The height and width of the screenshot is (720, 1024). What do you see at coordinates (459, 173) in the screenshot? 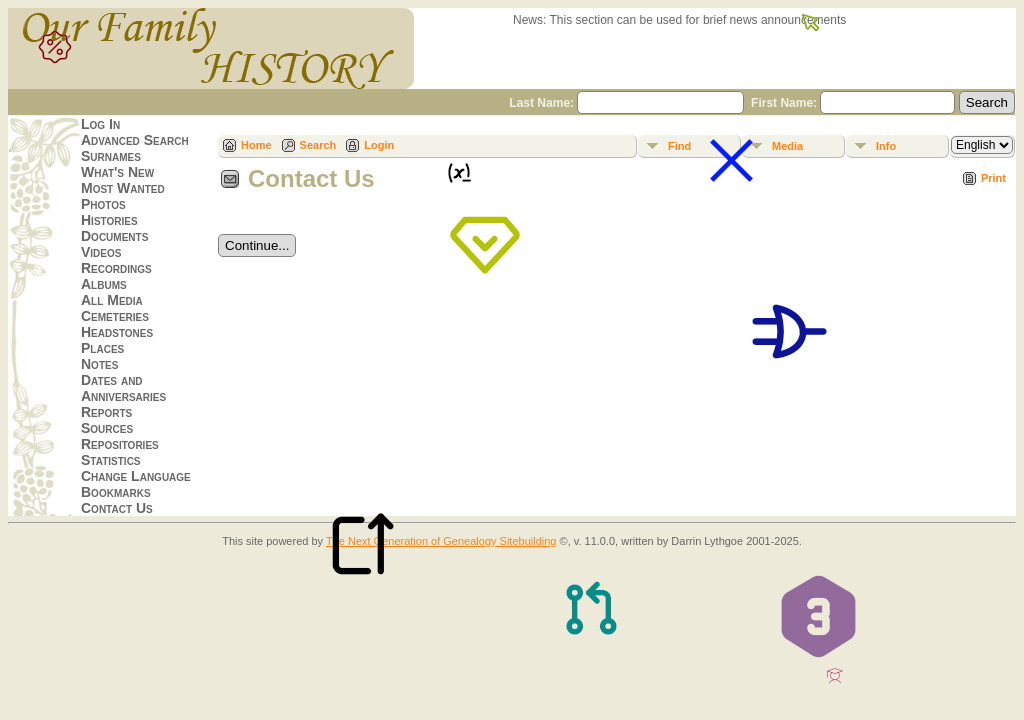
I see `remove a variable from an equation or formula` at bounding box center [459, 173].